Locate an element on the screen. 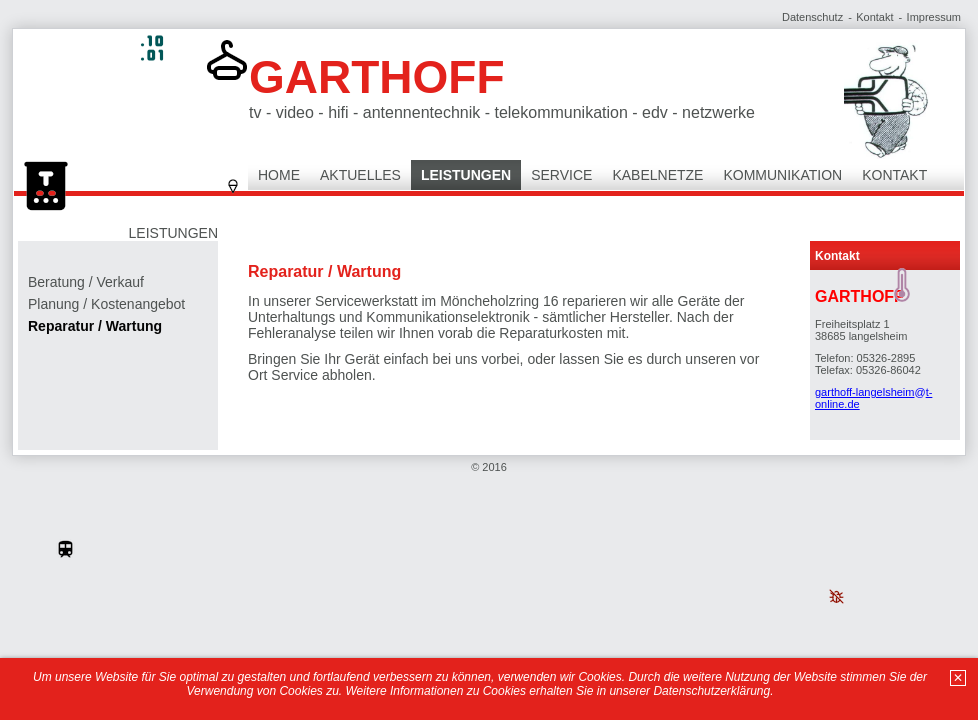 Image resolution: width=978 pixels, height=720 pixels. view or access binary/raw data is located at coordinates (152, 48).